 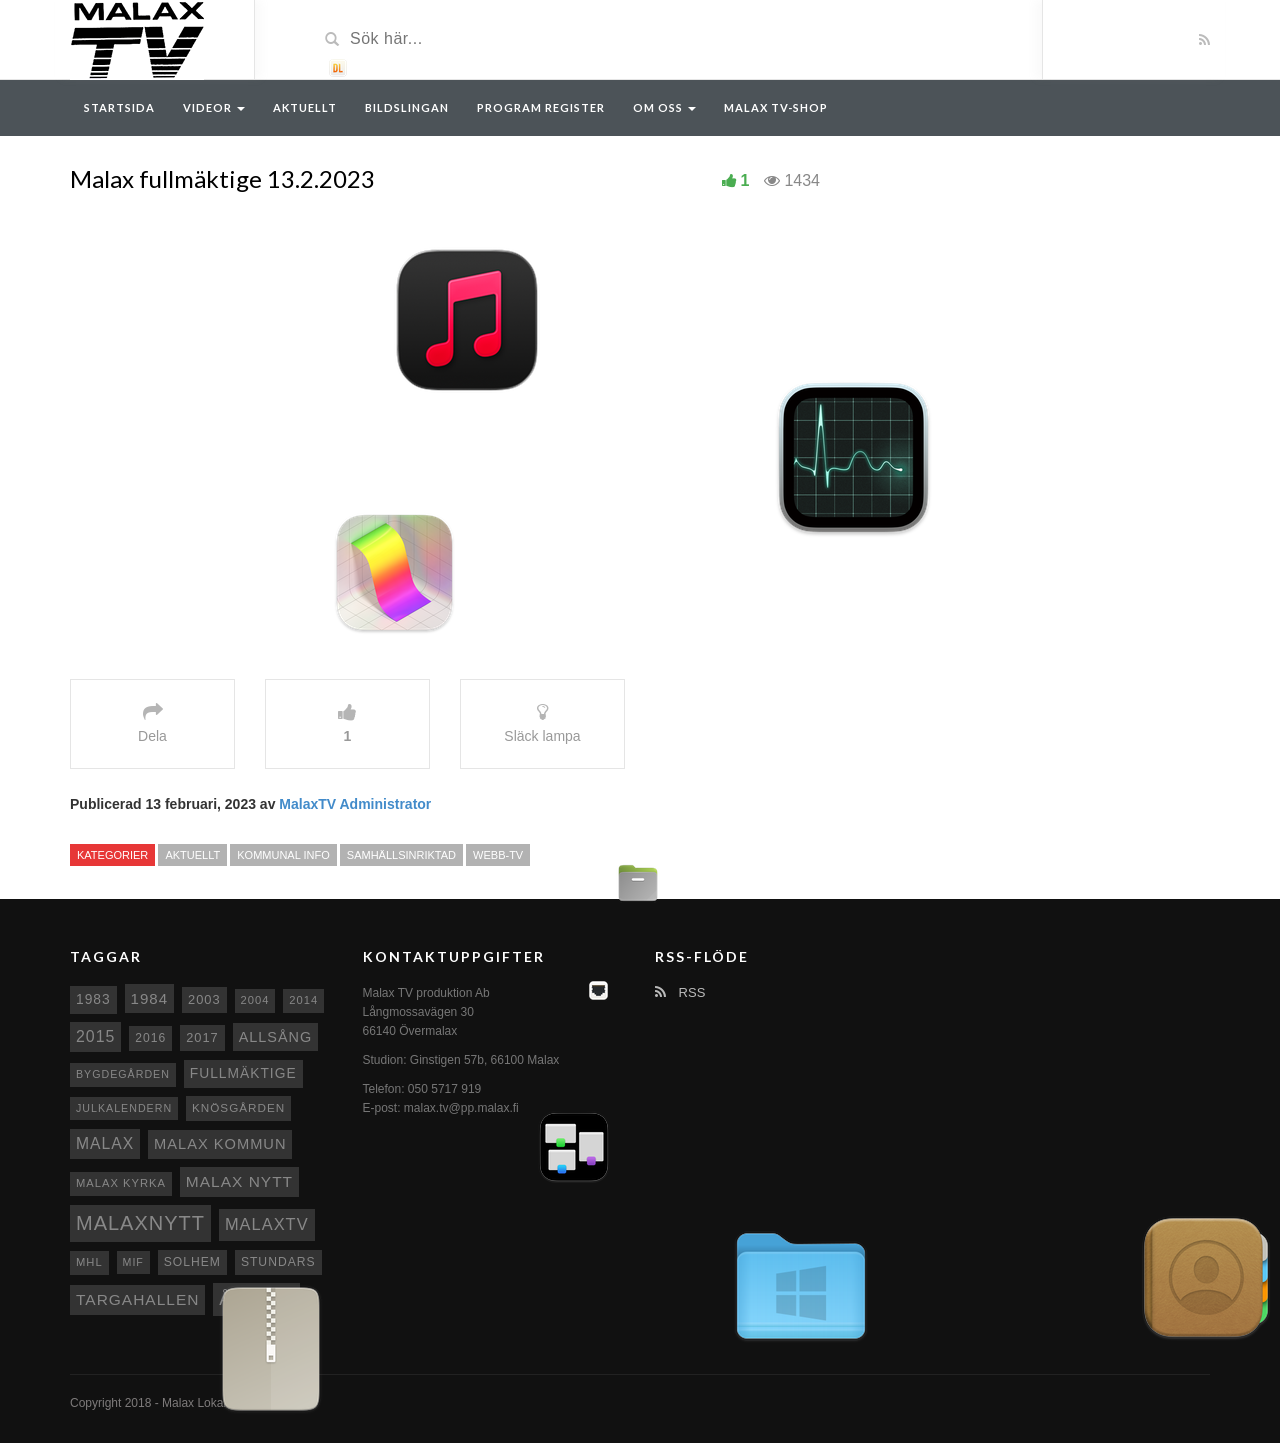 I want to click on open wine file manager for windows applications, so click(x=801, y=1286).